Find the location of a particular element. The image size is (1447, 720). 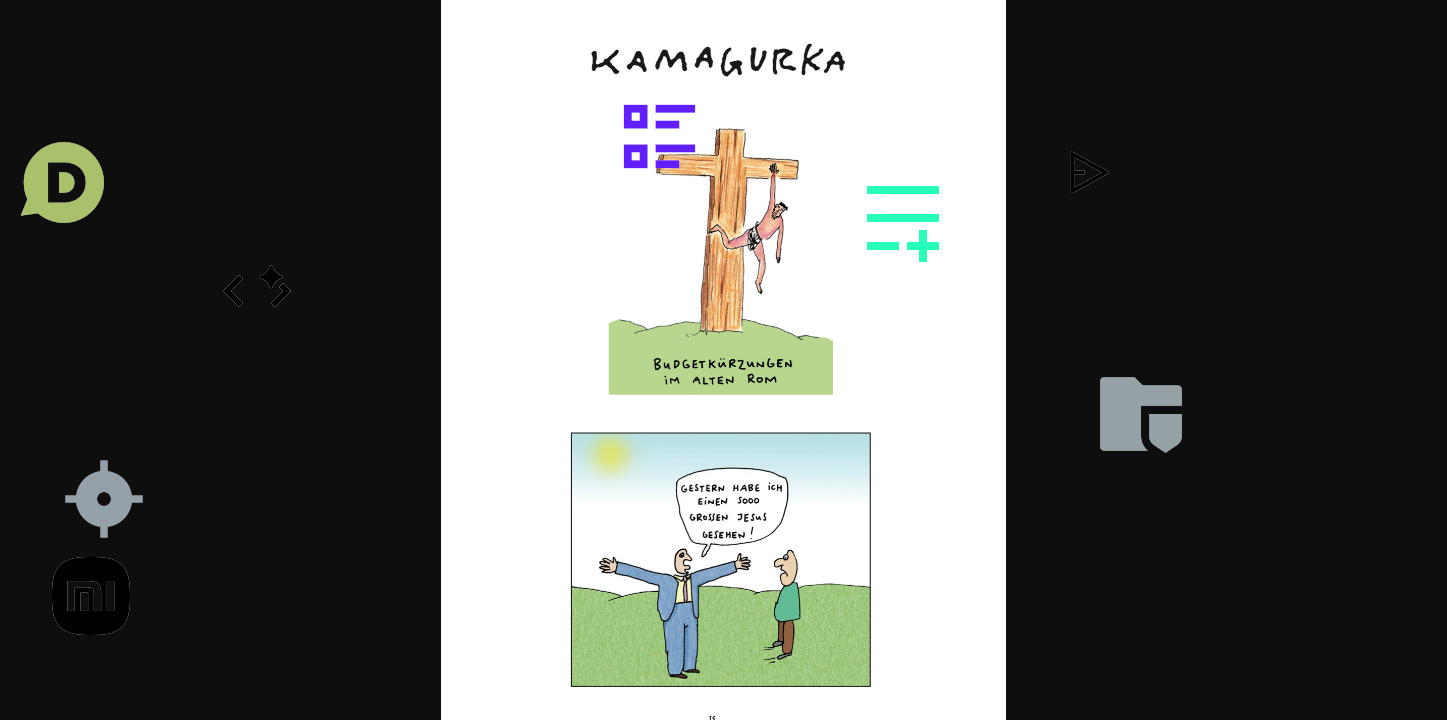

access AI-powered code assistance is located at coordinates (257, 291).